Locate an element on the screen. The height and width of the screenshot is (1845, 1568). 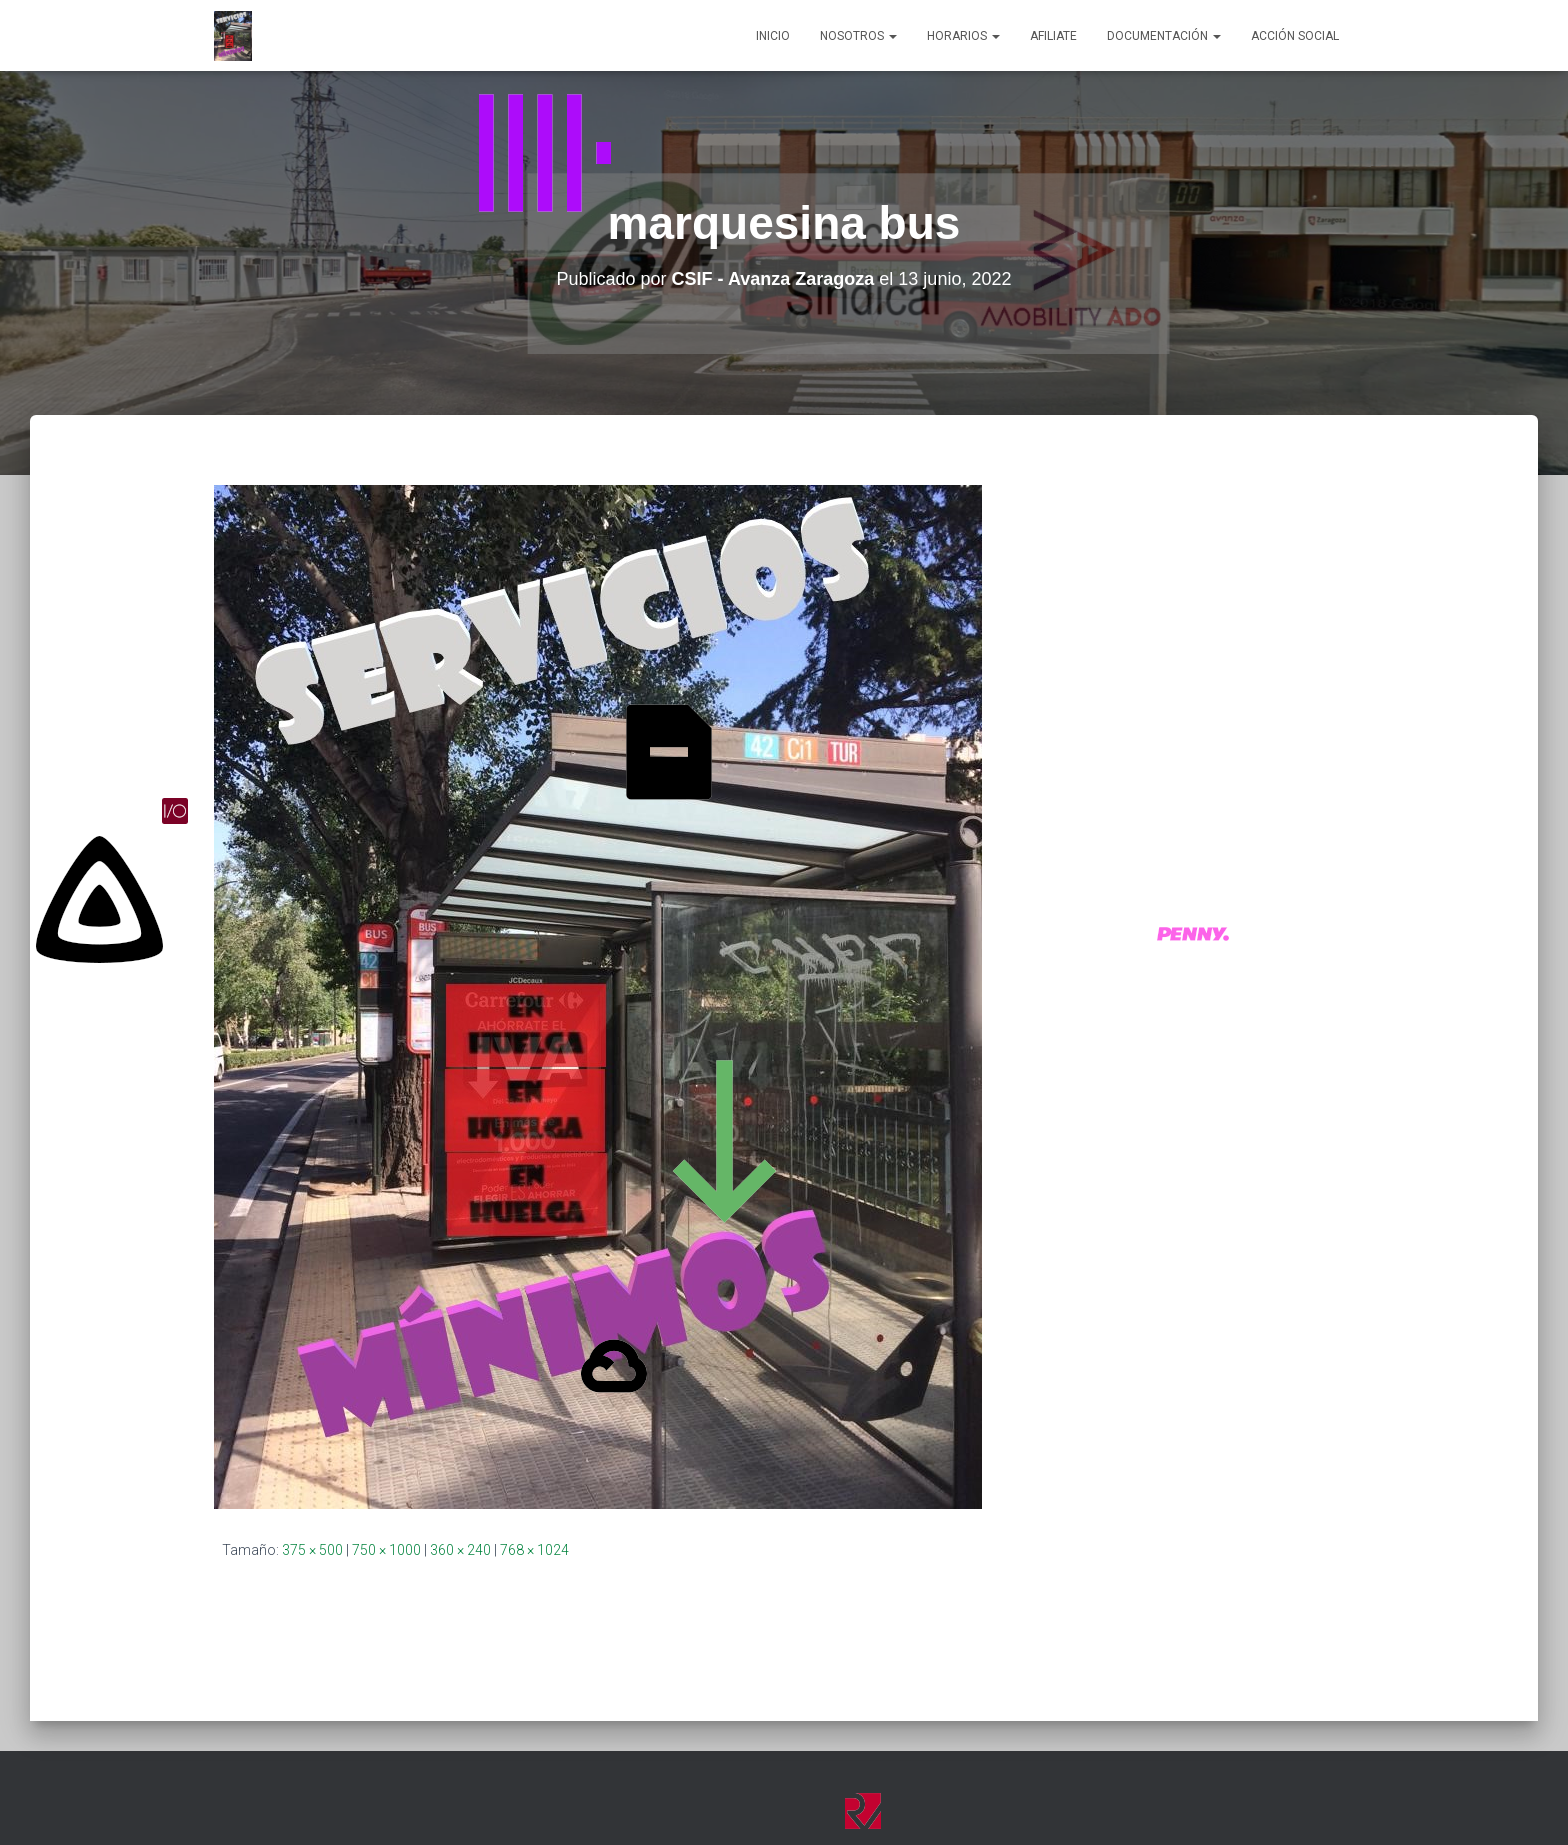
open the Penny app or website is located at coordinates (1193, 934).